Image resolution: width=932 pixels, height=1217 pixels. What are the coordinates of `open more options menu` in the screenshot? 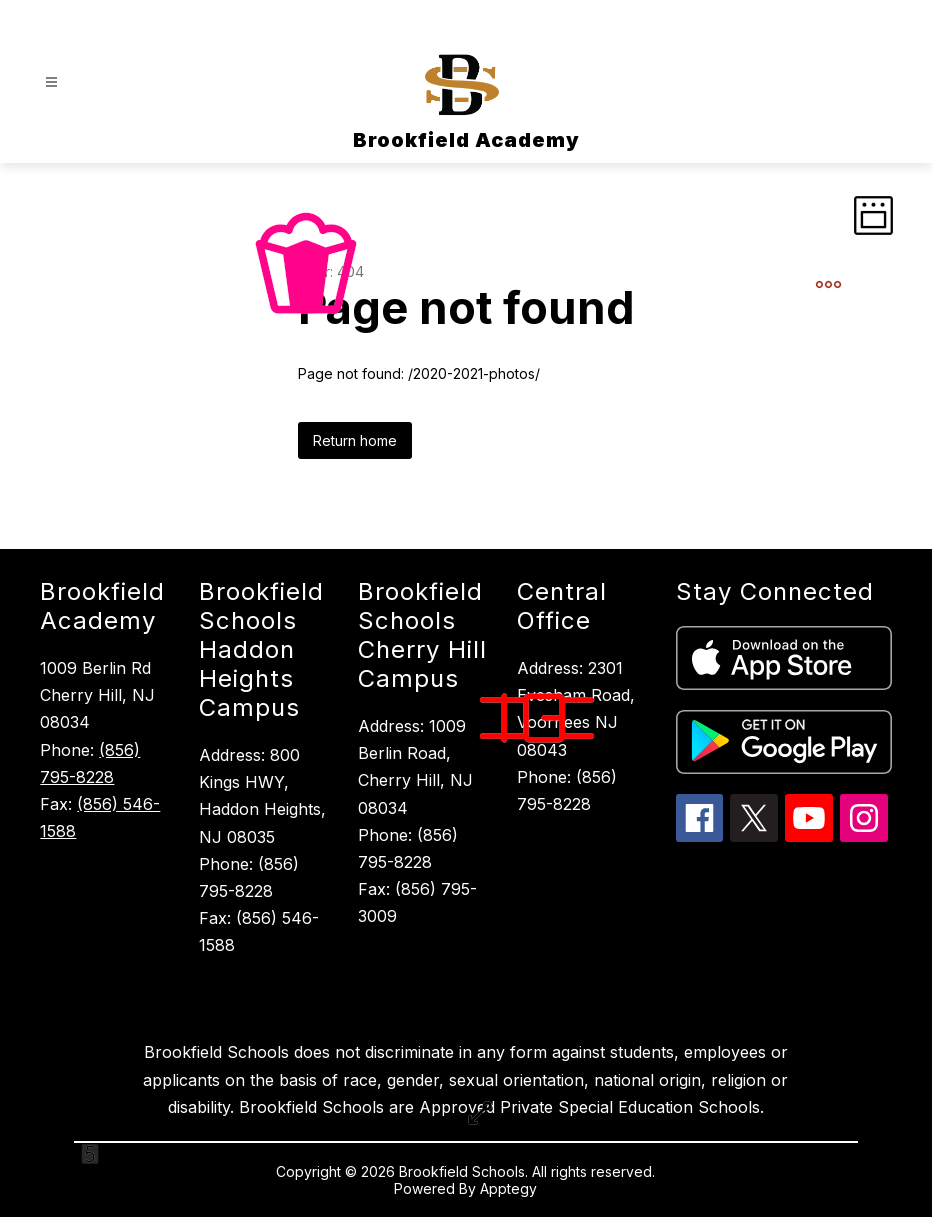 It's located at (828, 284).